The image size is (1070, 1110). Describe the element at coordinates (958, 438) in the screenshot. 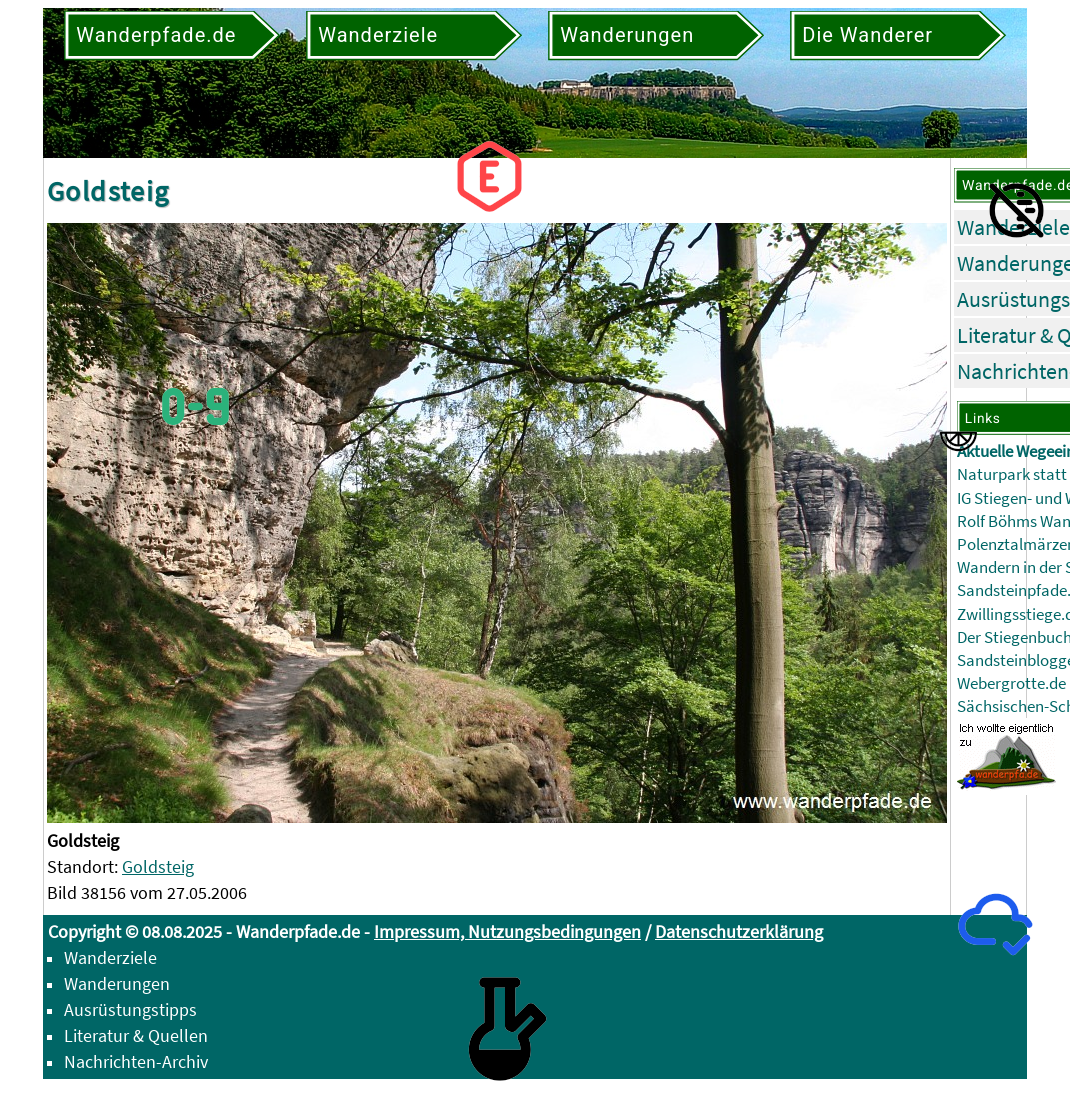

I see `indicates citrus or fruit-related content` at that location.